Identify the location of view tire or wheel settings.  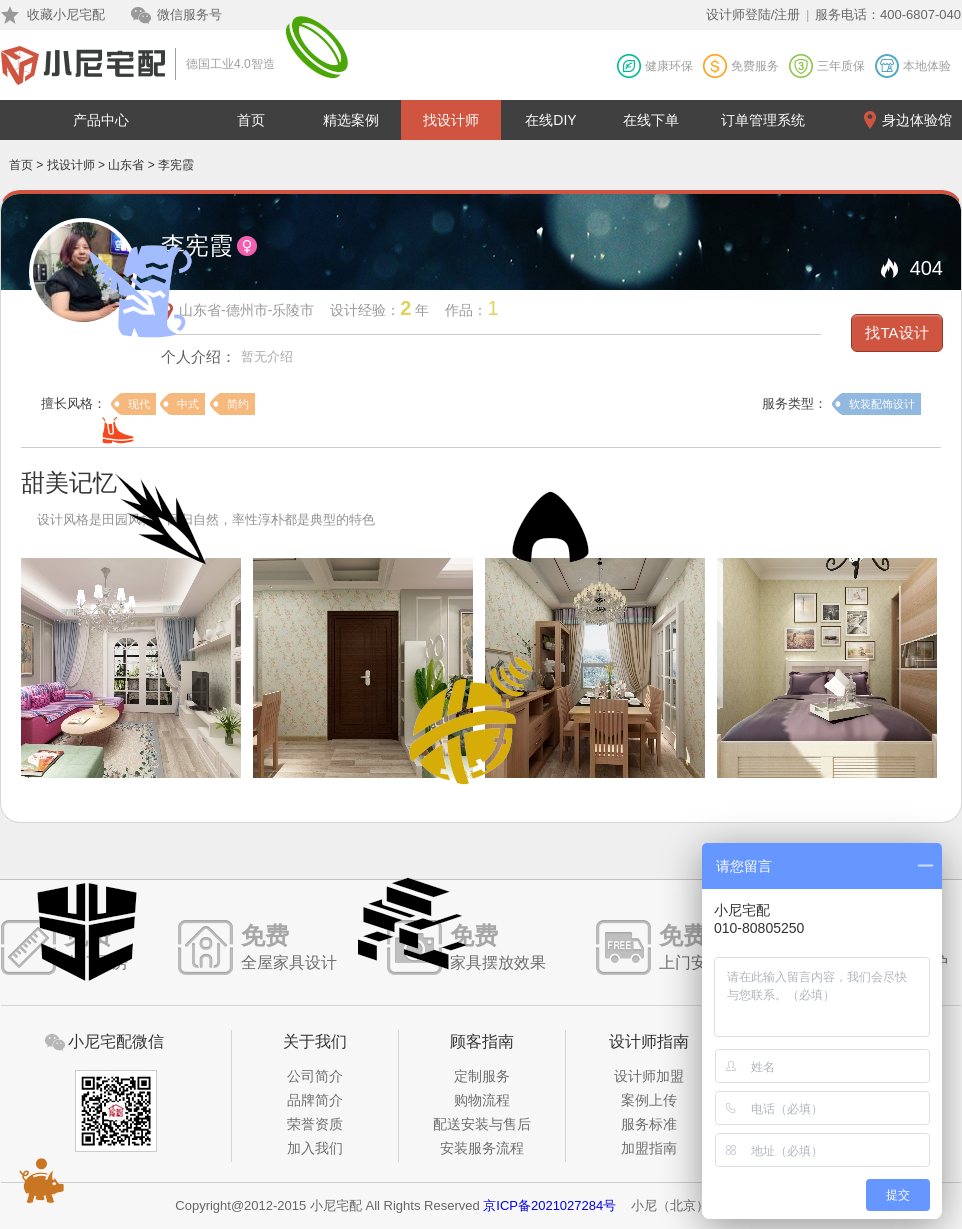
(317, 47).